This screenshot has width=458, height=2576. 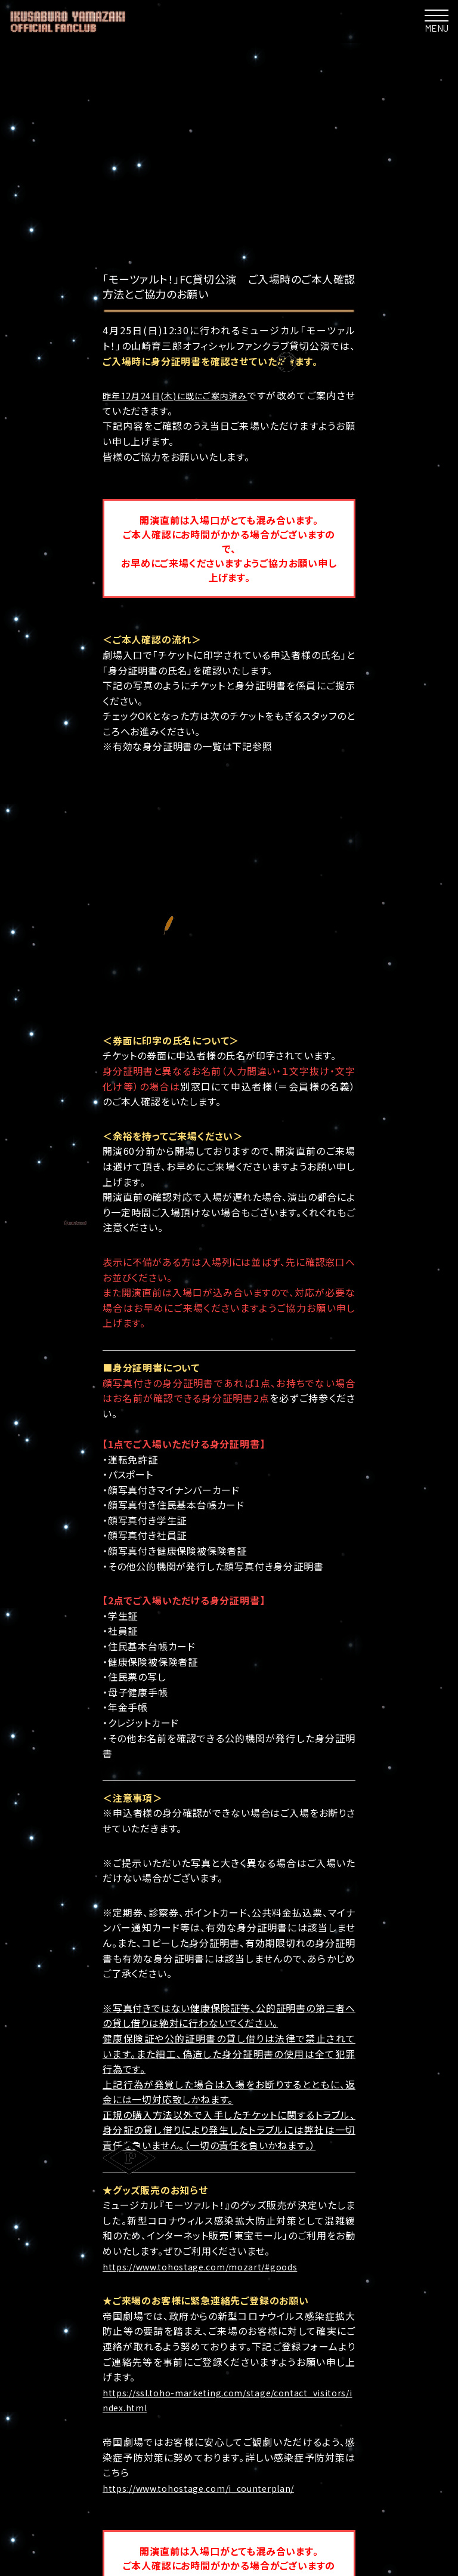 What do you see at coordinates (75, 1223) in the screenshot?
I see `quantcast company logo` at bounding box center [75, 1223].